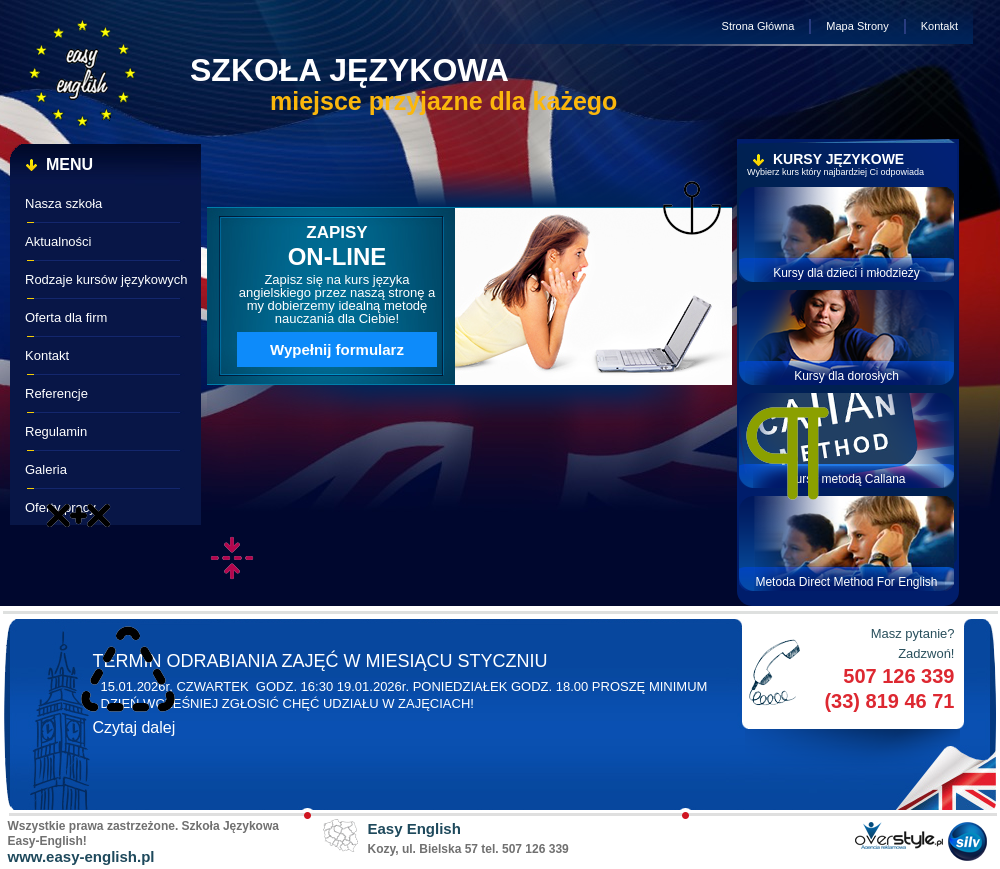  What do you see at coordinates (128, 669) in the screenshot?
I see `indicates an incomplete or in-progress shape` at bounding box center [128, 669].